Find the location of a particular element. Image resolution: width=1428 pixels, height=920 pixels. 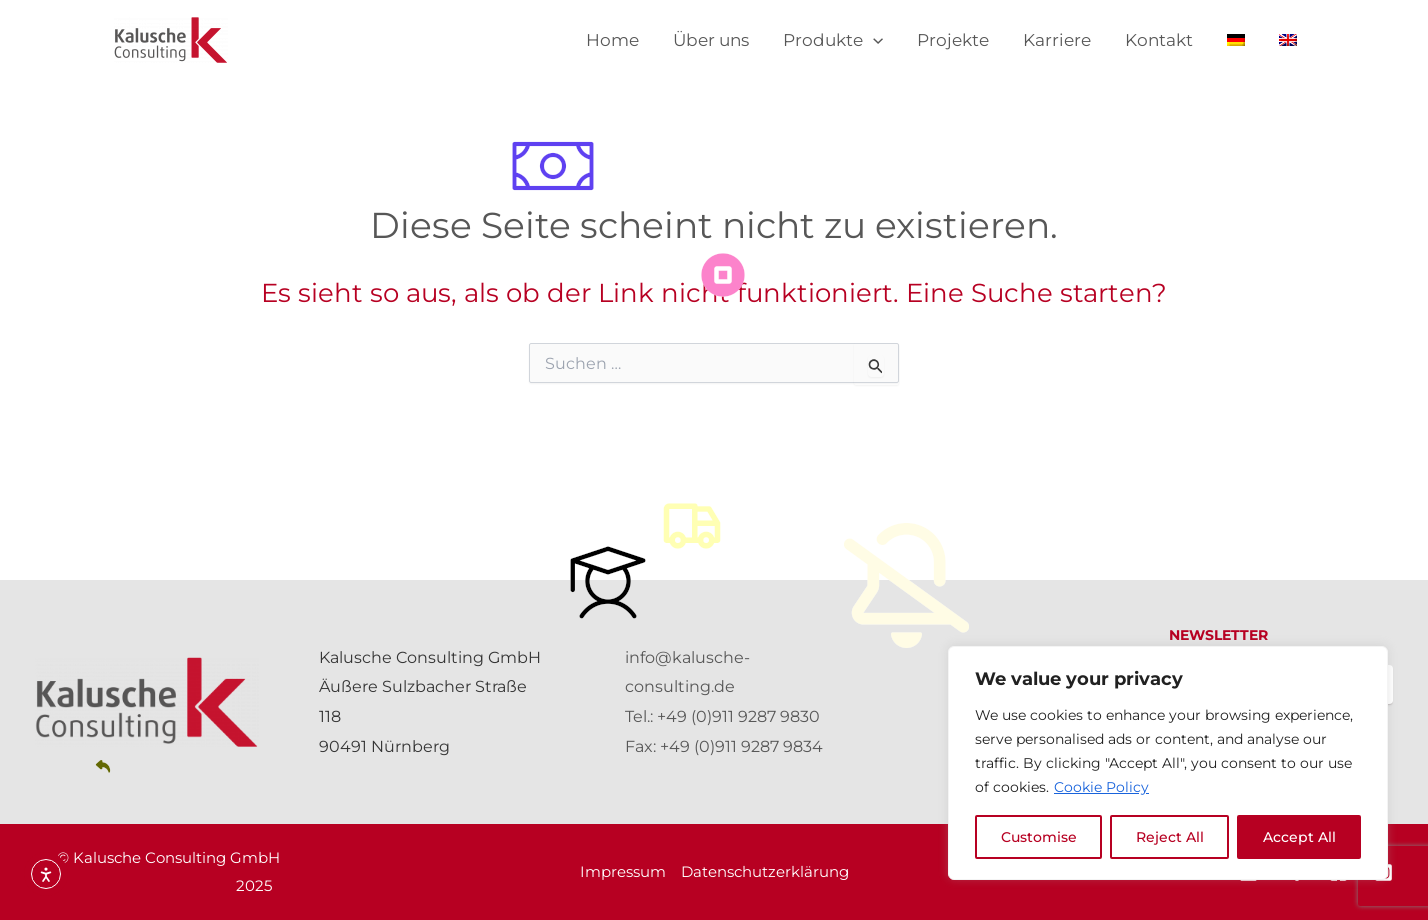

track your delivery status is located at coordinates (692, 526).